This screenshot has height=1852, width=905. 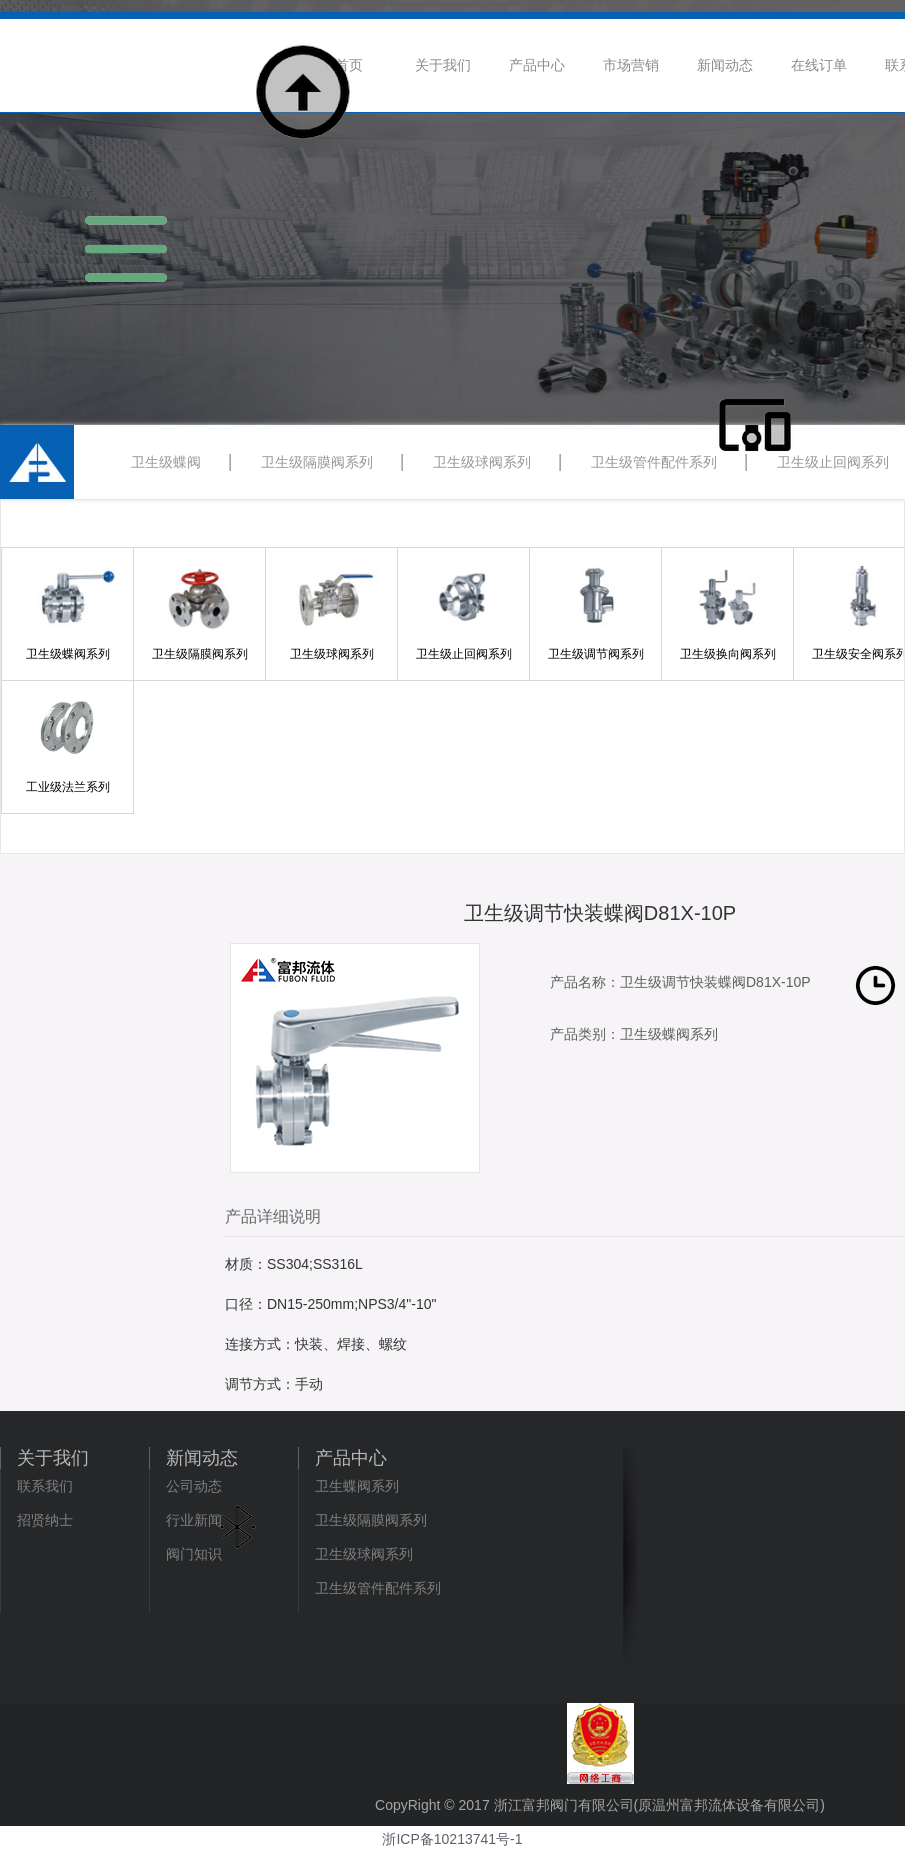 What do you see at coordinates (237, 1527) in the screenshot?
I see `indicates an active bluetooth connection` at bounding box center [237, 1527].